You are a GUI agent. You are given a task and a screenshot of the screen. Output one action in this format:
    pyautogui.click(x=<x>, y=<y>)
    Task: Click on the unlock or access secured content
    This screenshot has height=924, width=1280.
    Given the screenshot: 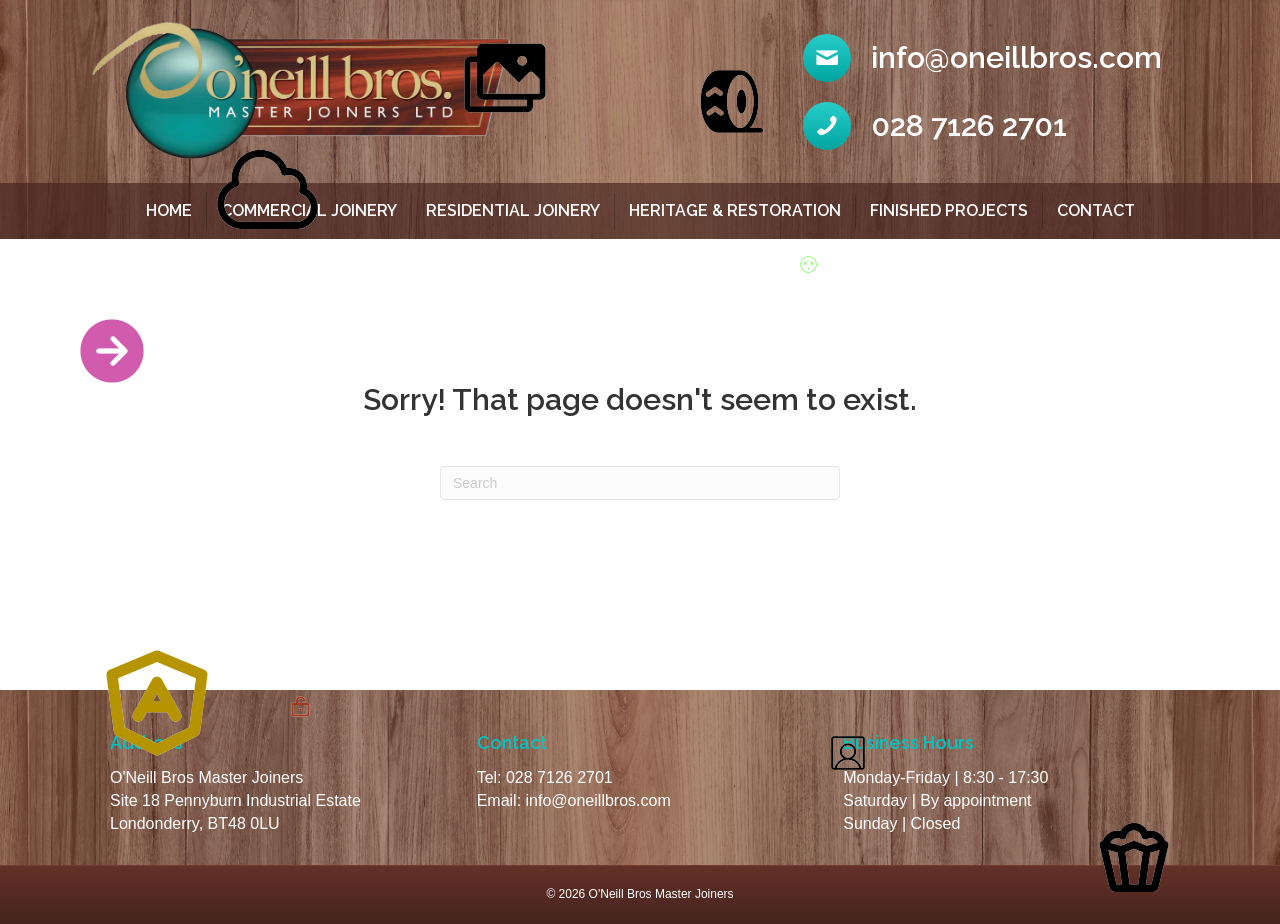 What is the action you would take?
    pyautogui.click(x=300, y=707)
    